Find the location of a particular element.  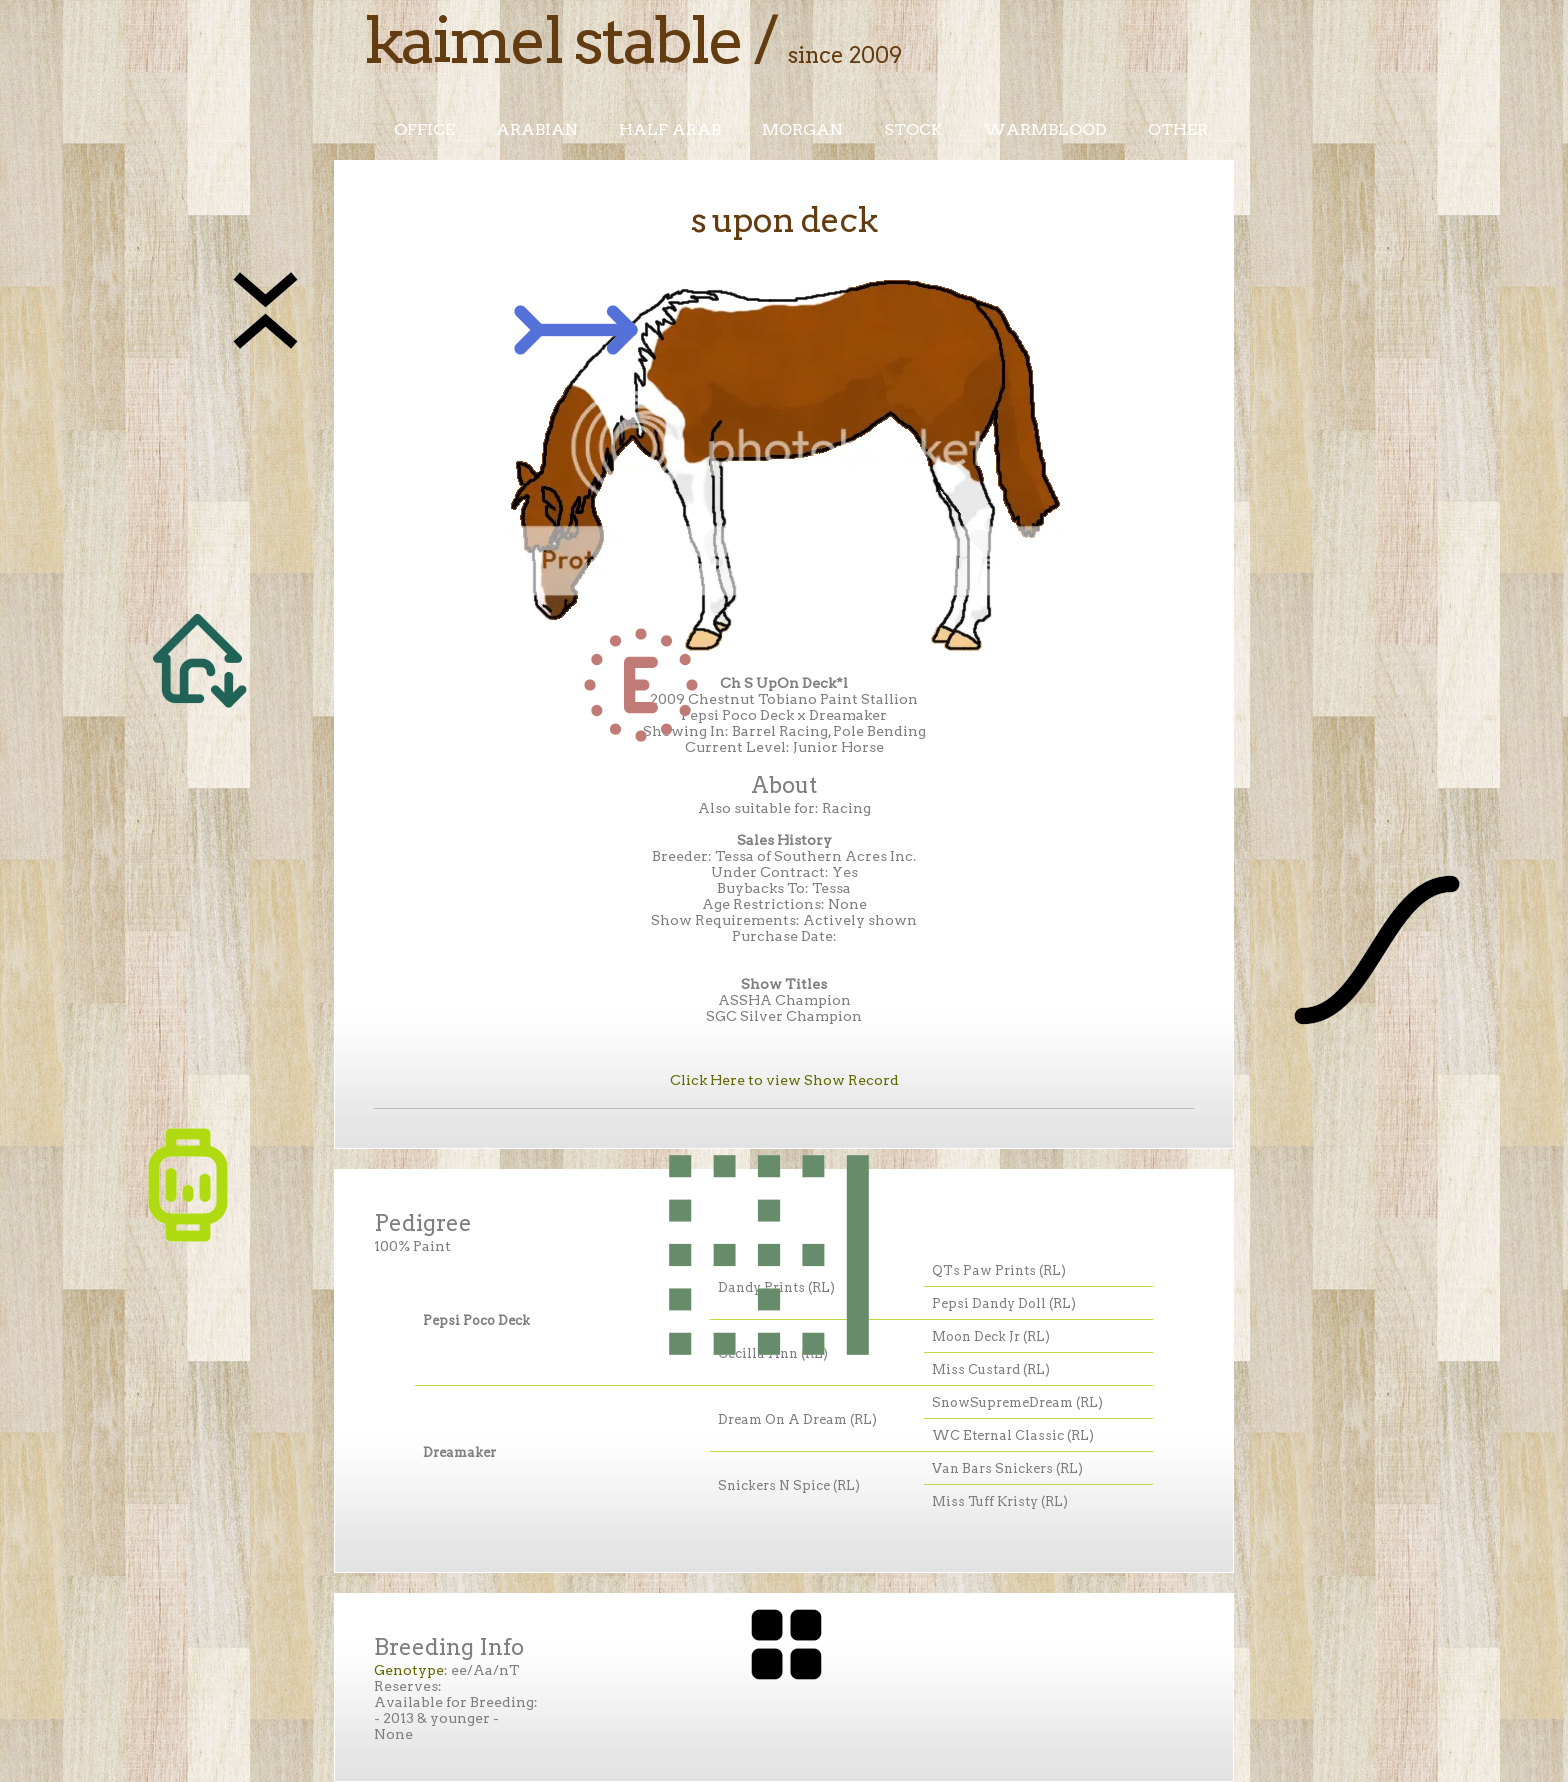

view fitness or health statistics on smartwatch is located at coordinates (188, 1185).